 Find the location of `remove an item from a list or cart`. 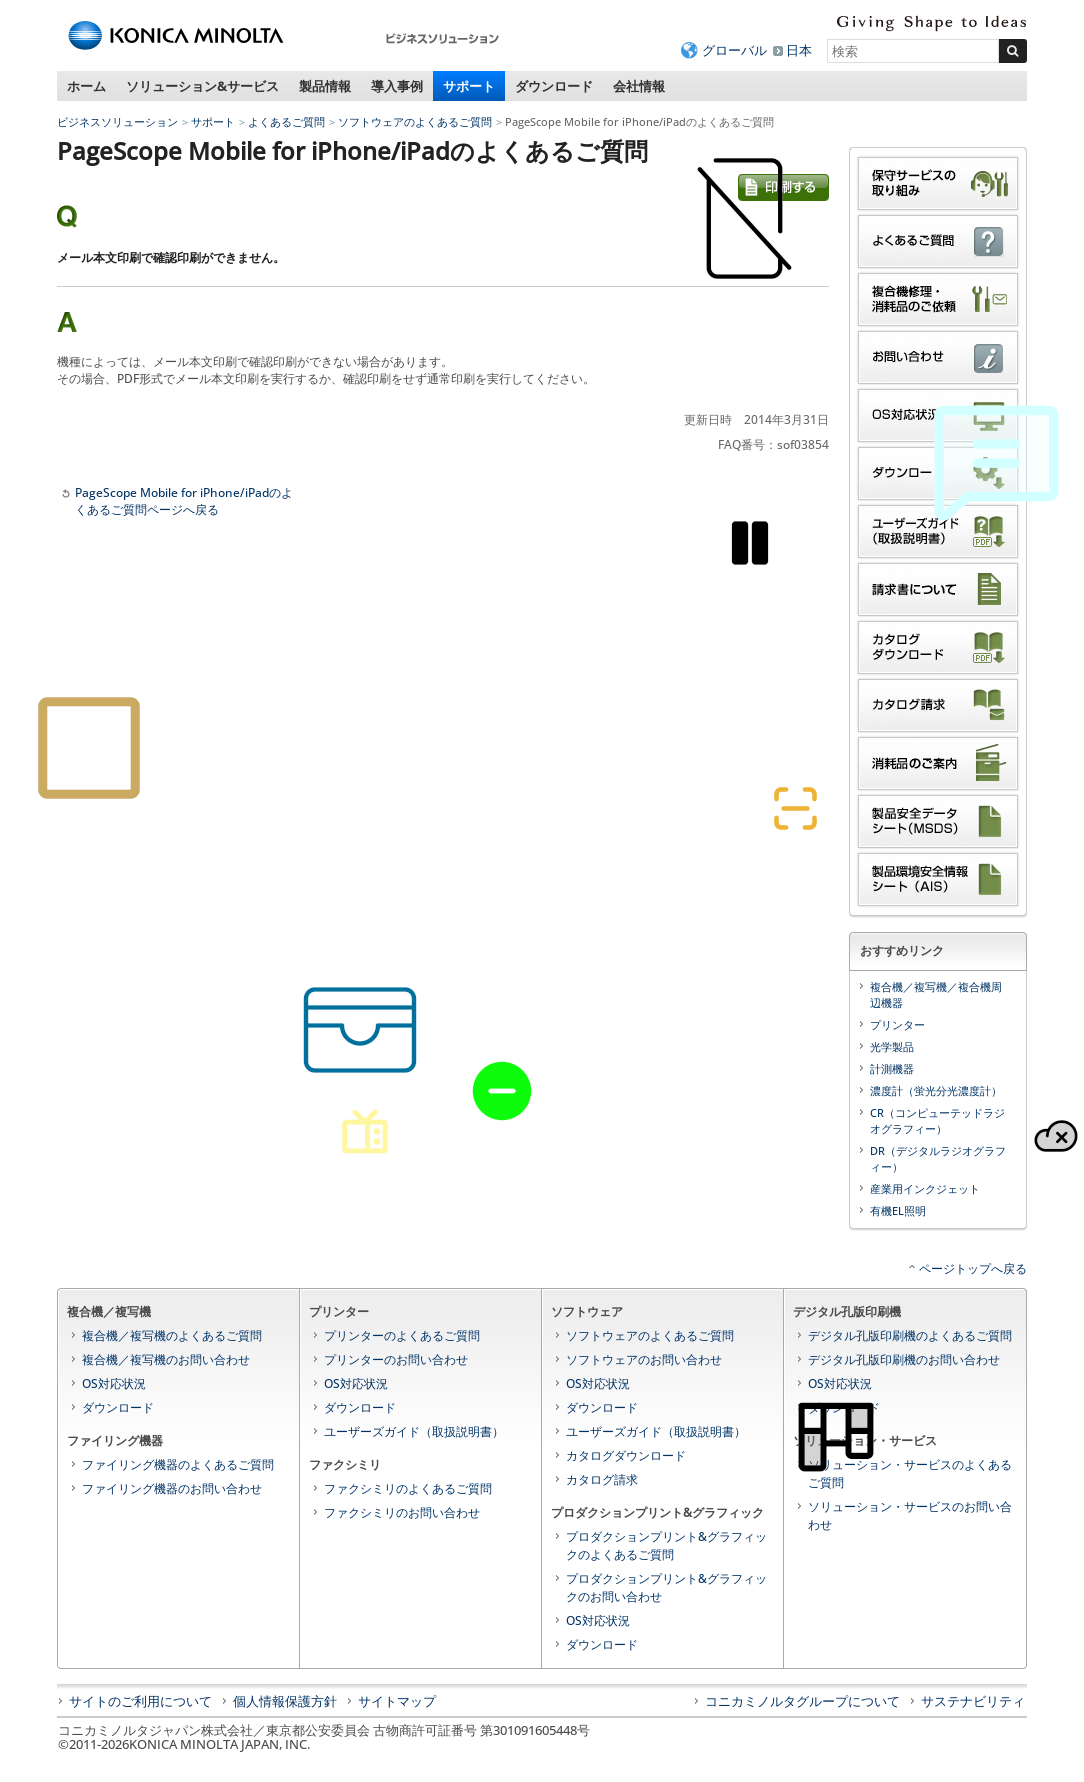

remove an item from a list or cart is located at coordinates (502, 1091).